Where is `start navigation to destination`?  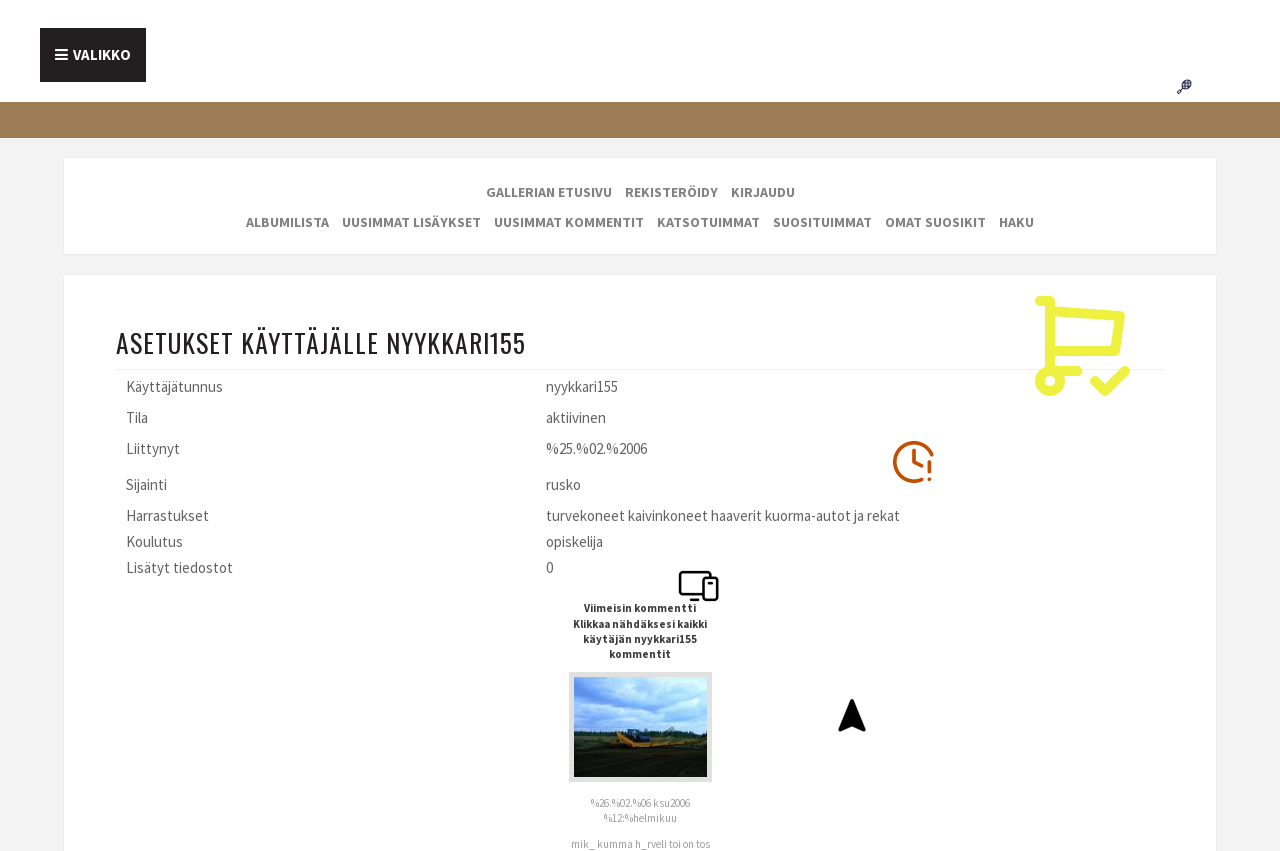 start navigation to destination is located at coordinates (852, 715).